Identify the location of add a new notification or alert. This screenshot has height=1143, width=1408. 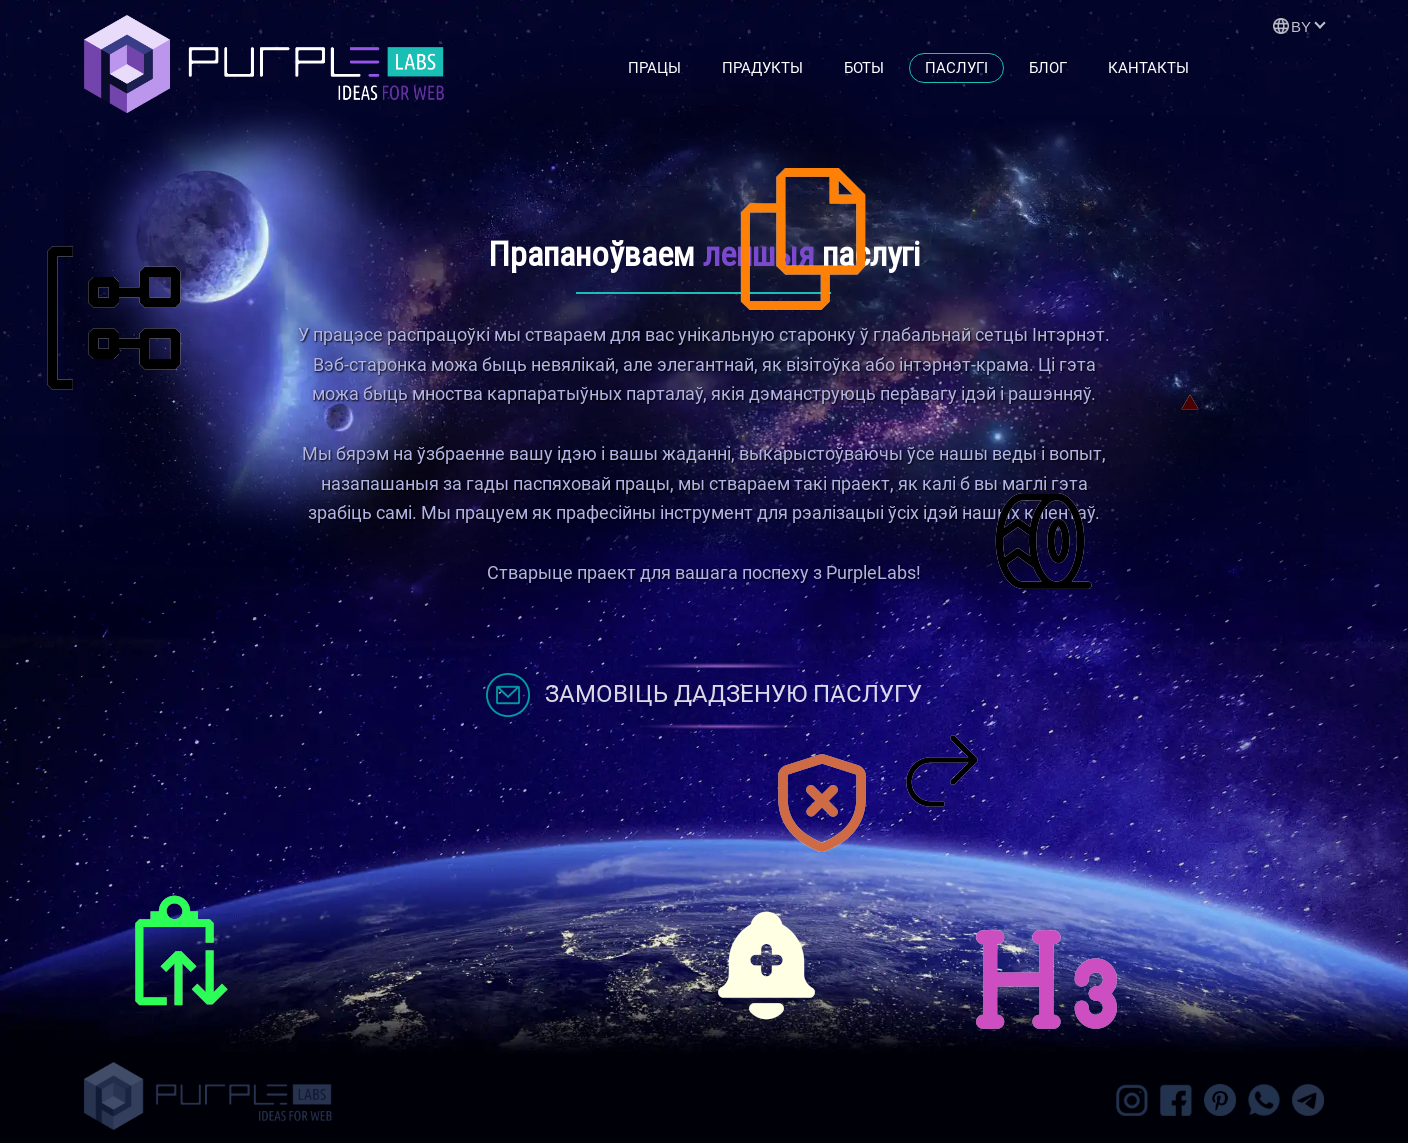
(766, 965).